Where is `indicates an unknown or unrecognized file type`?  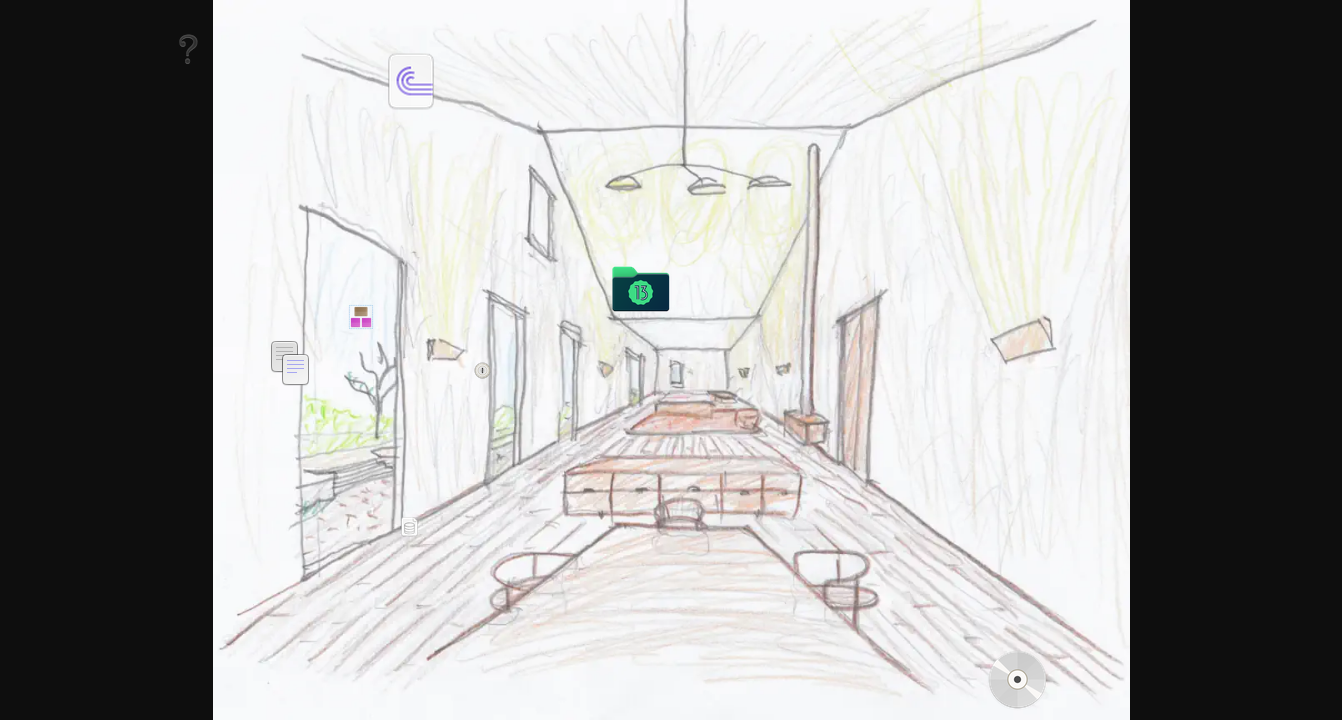
indicates an unknown or unrecognized file type is located at coordinates (188, 49).